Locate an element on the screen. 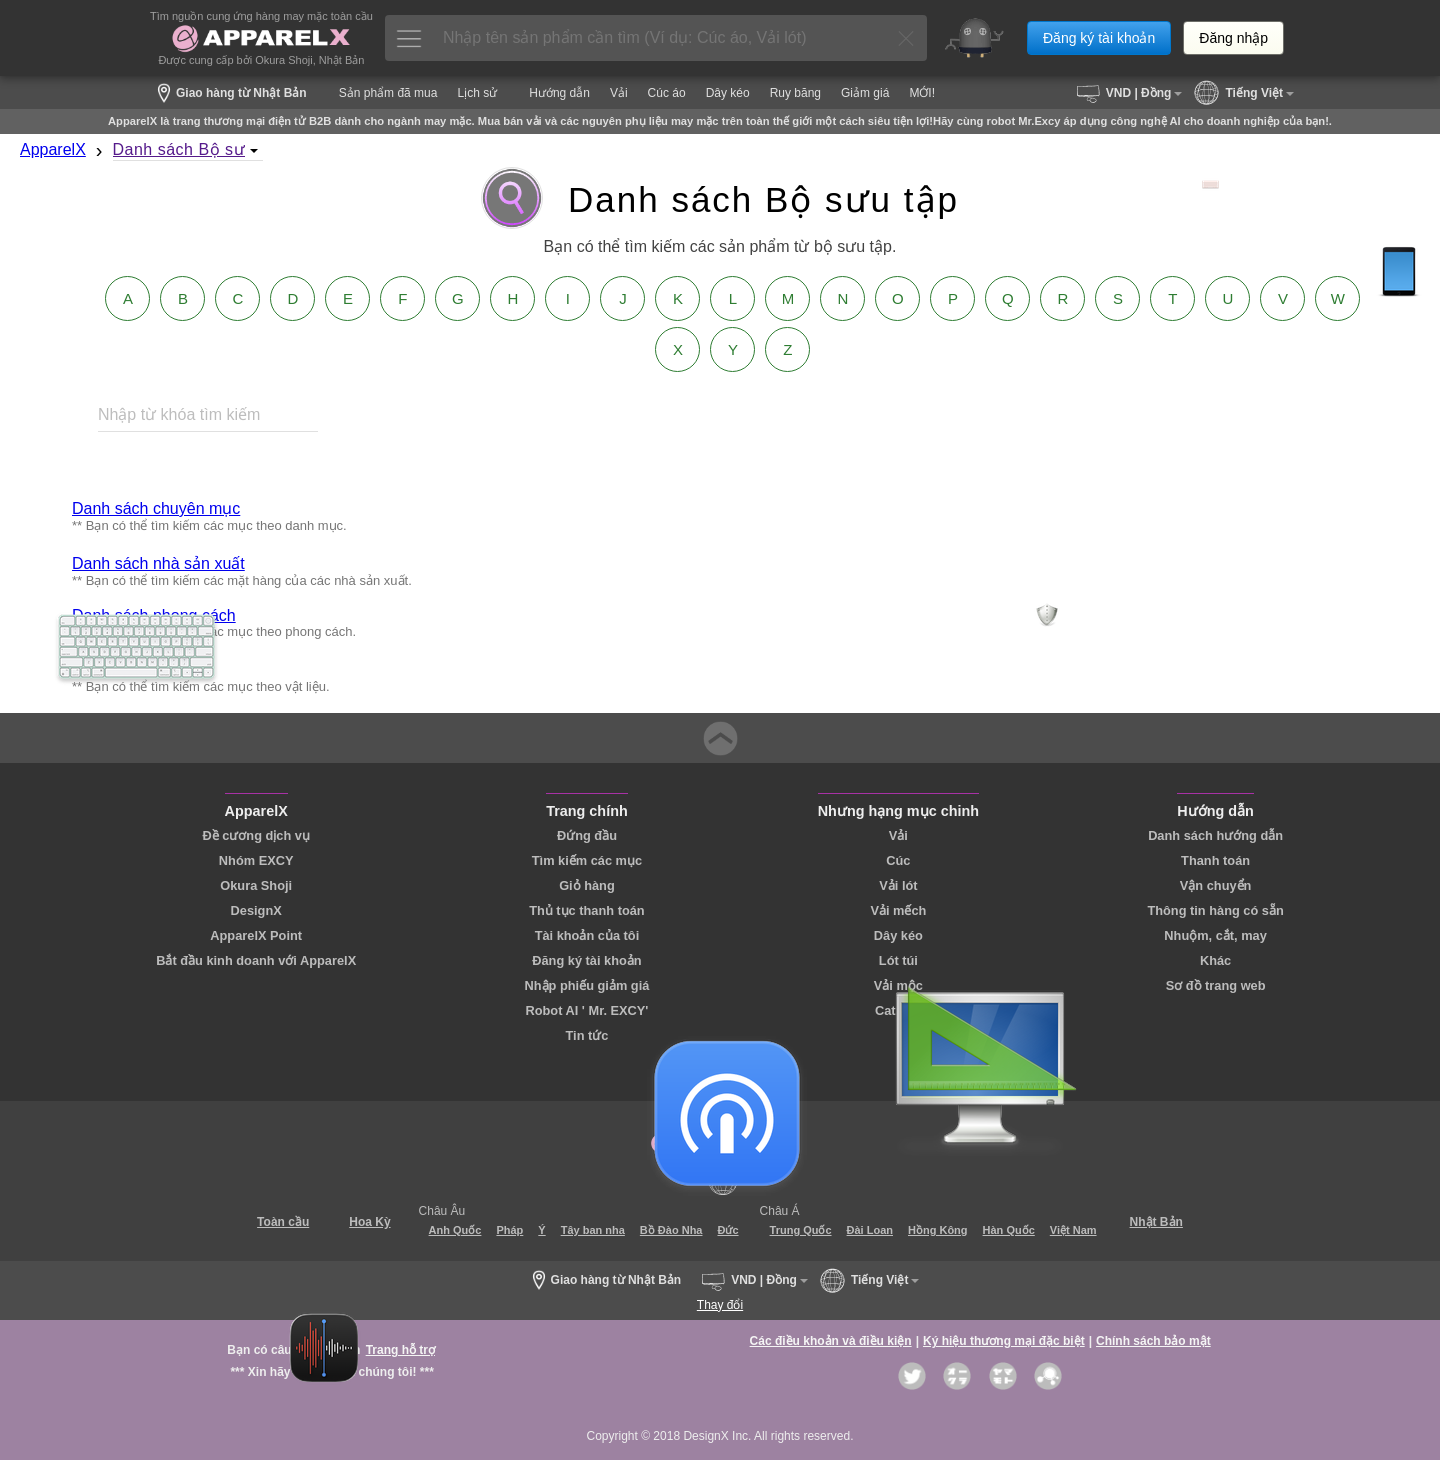 Image resolution: width=1440 pixels, height=1460 pixels. access display settings is located at coordinates (983, 1066).